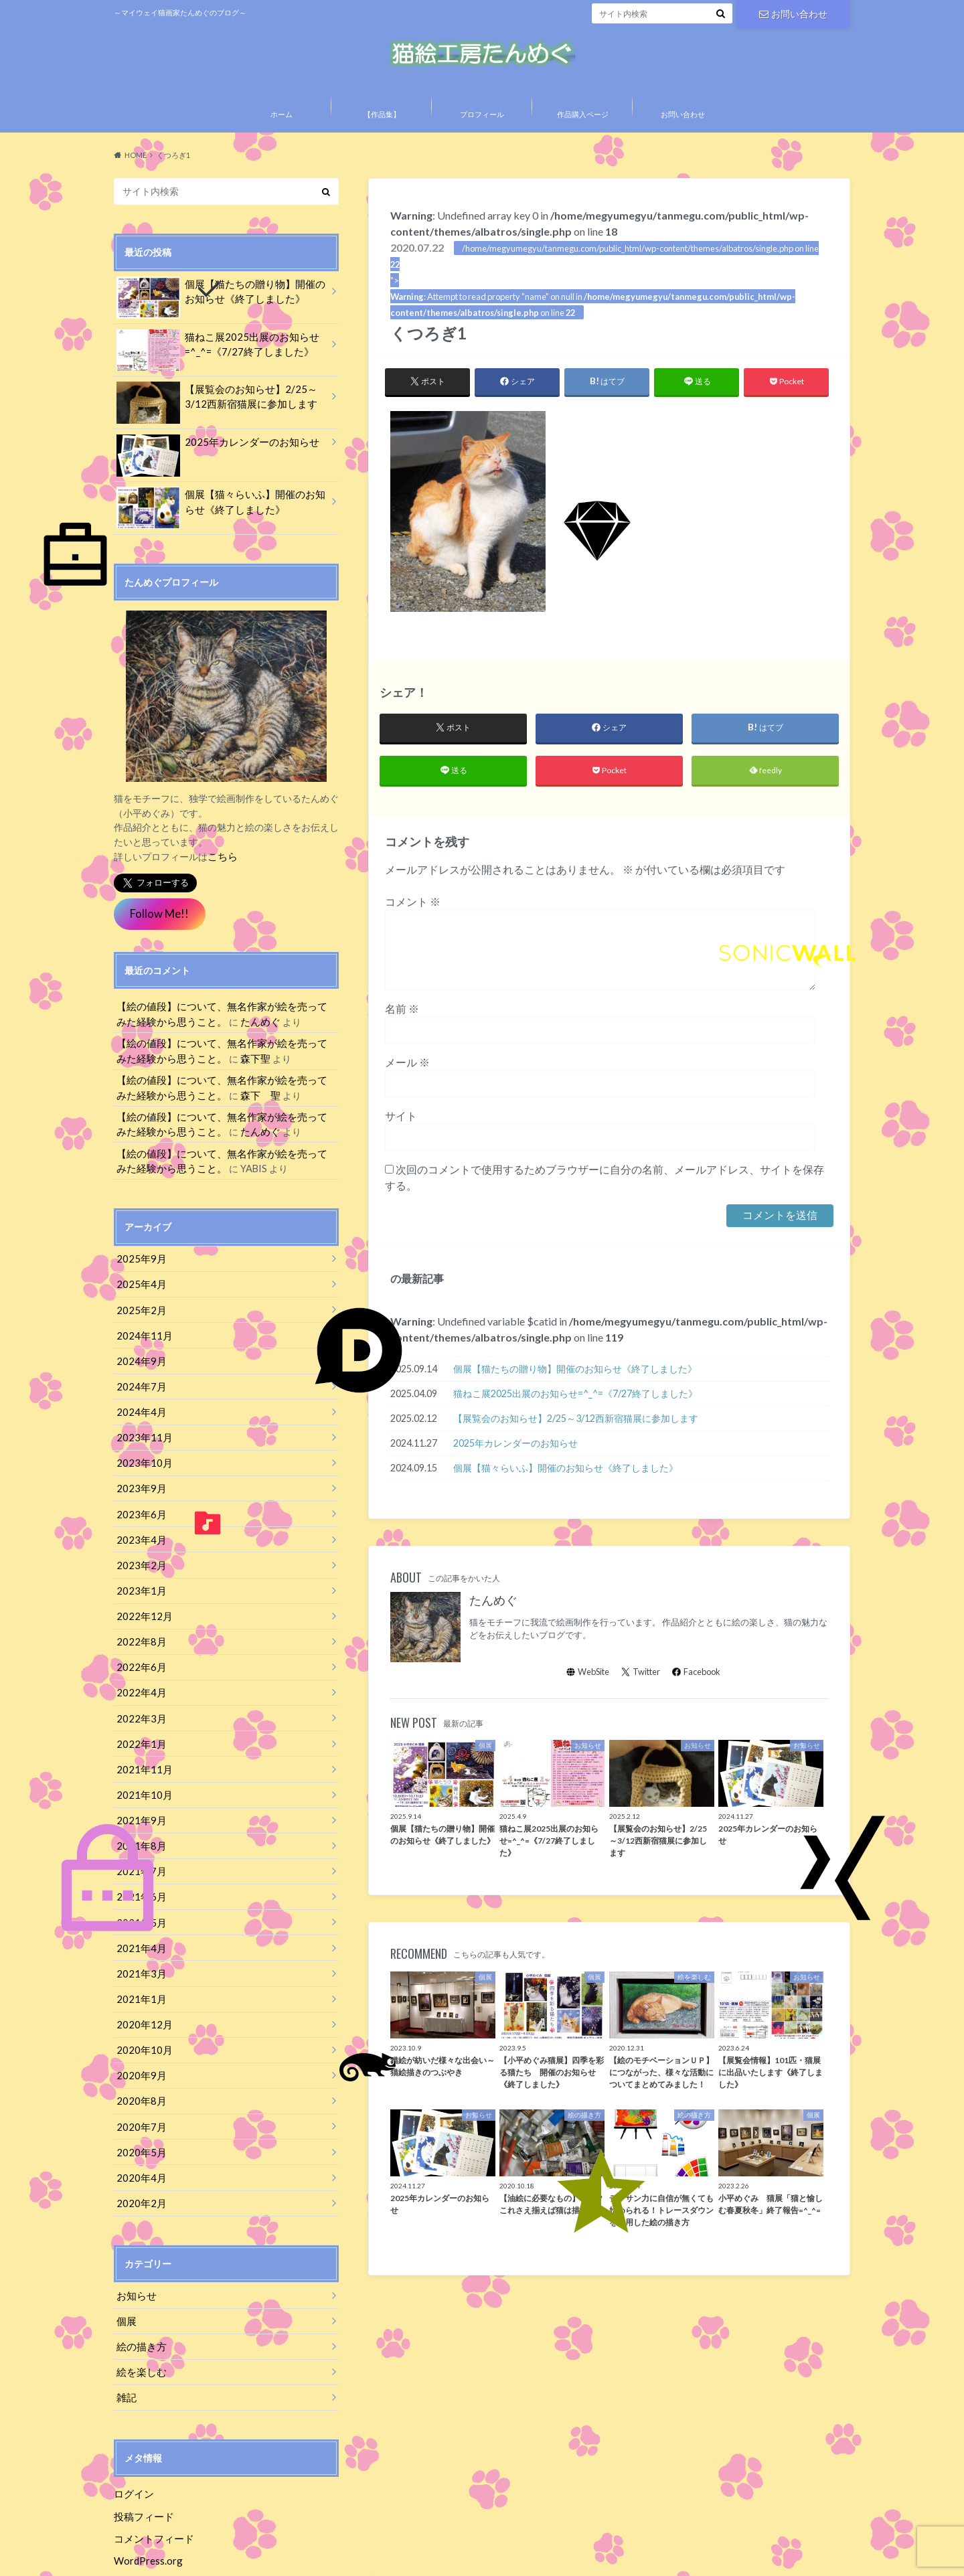  I want to click on sonicwall network security branding, so click(790, 956).